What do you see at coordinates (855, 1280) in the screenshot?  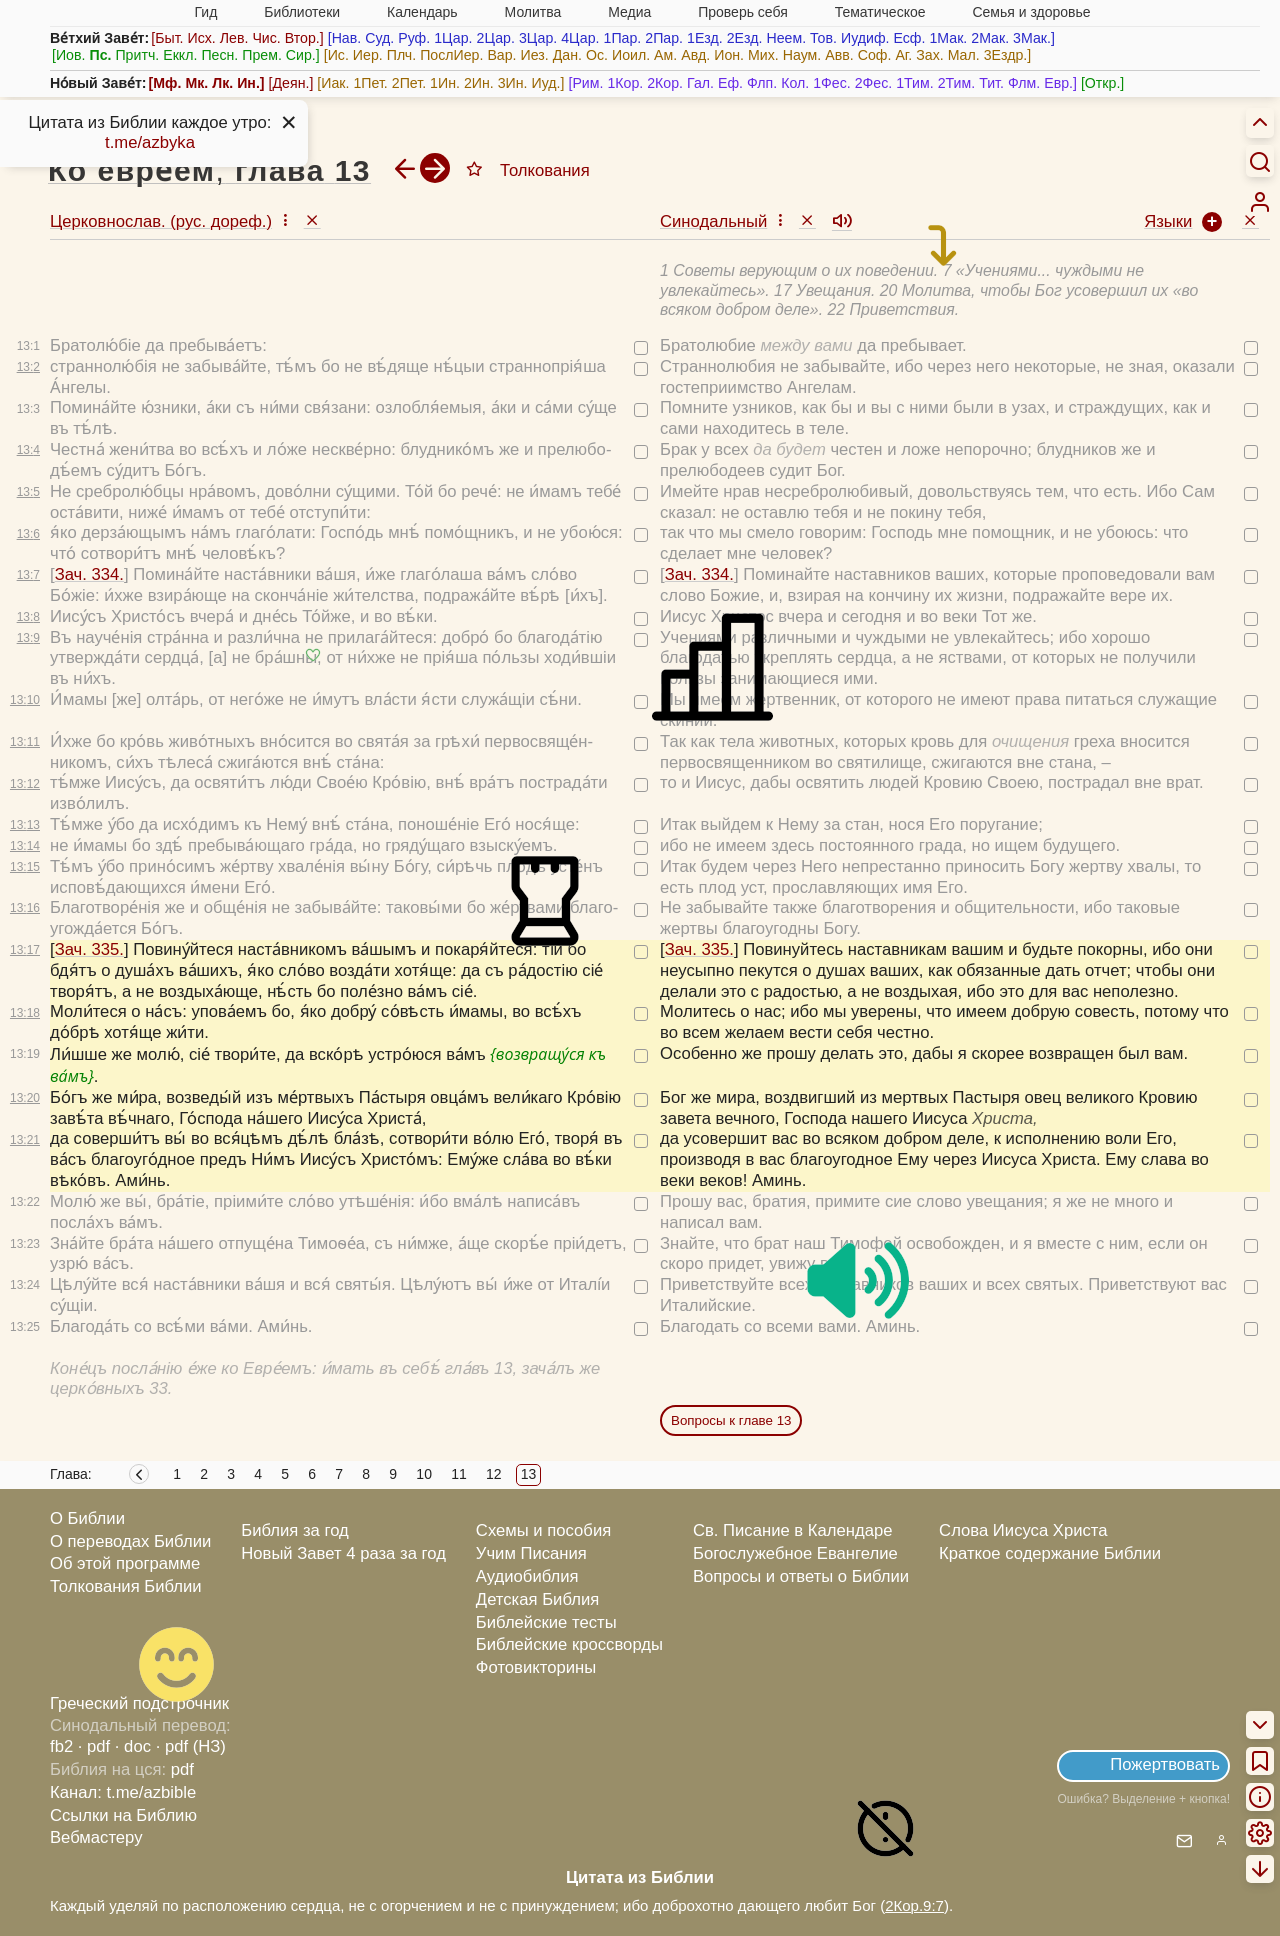 I see `increase audio volume` at bounding box center [855, 1280].